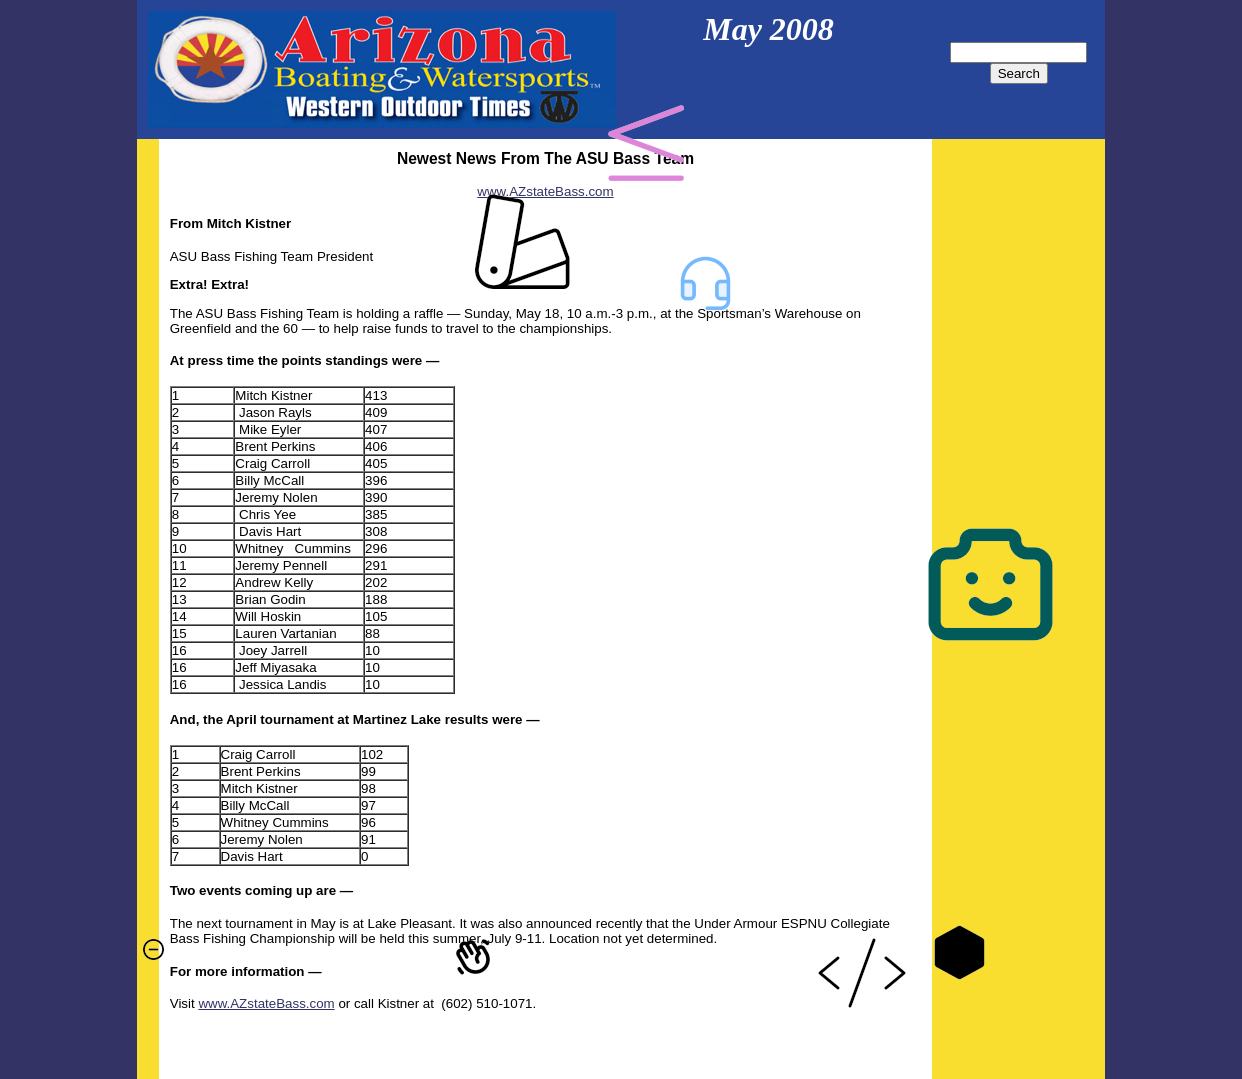 This screenshot has height=1079, width=1242. I want to click on view or edit source code, so click(862, 973).